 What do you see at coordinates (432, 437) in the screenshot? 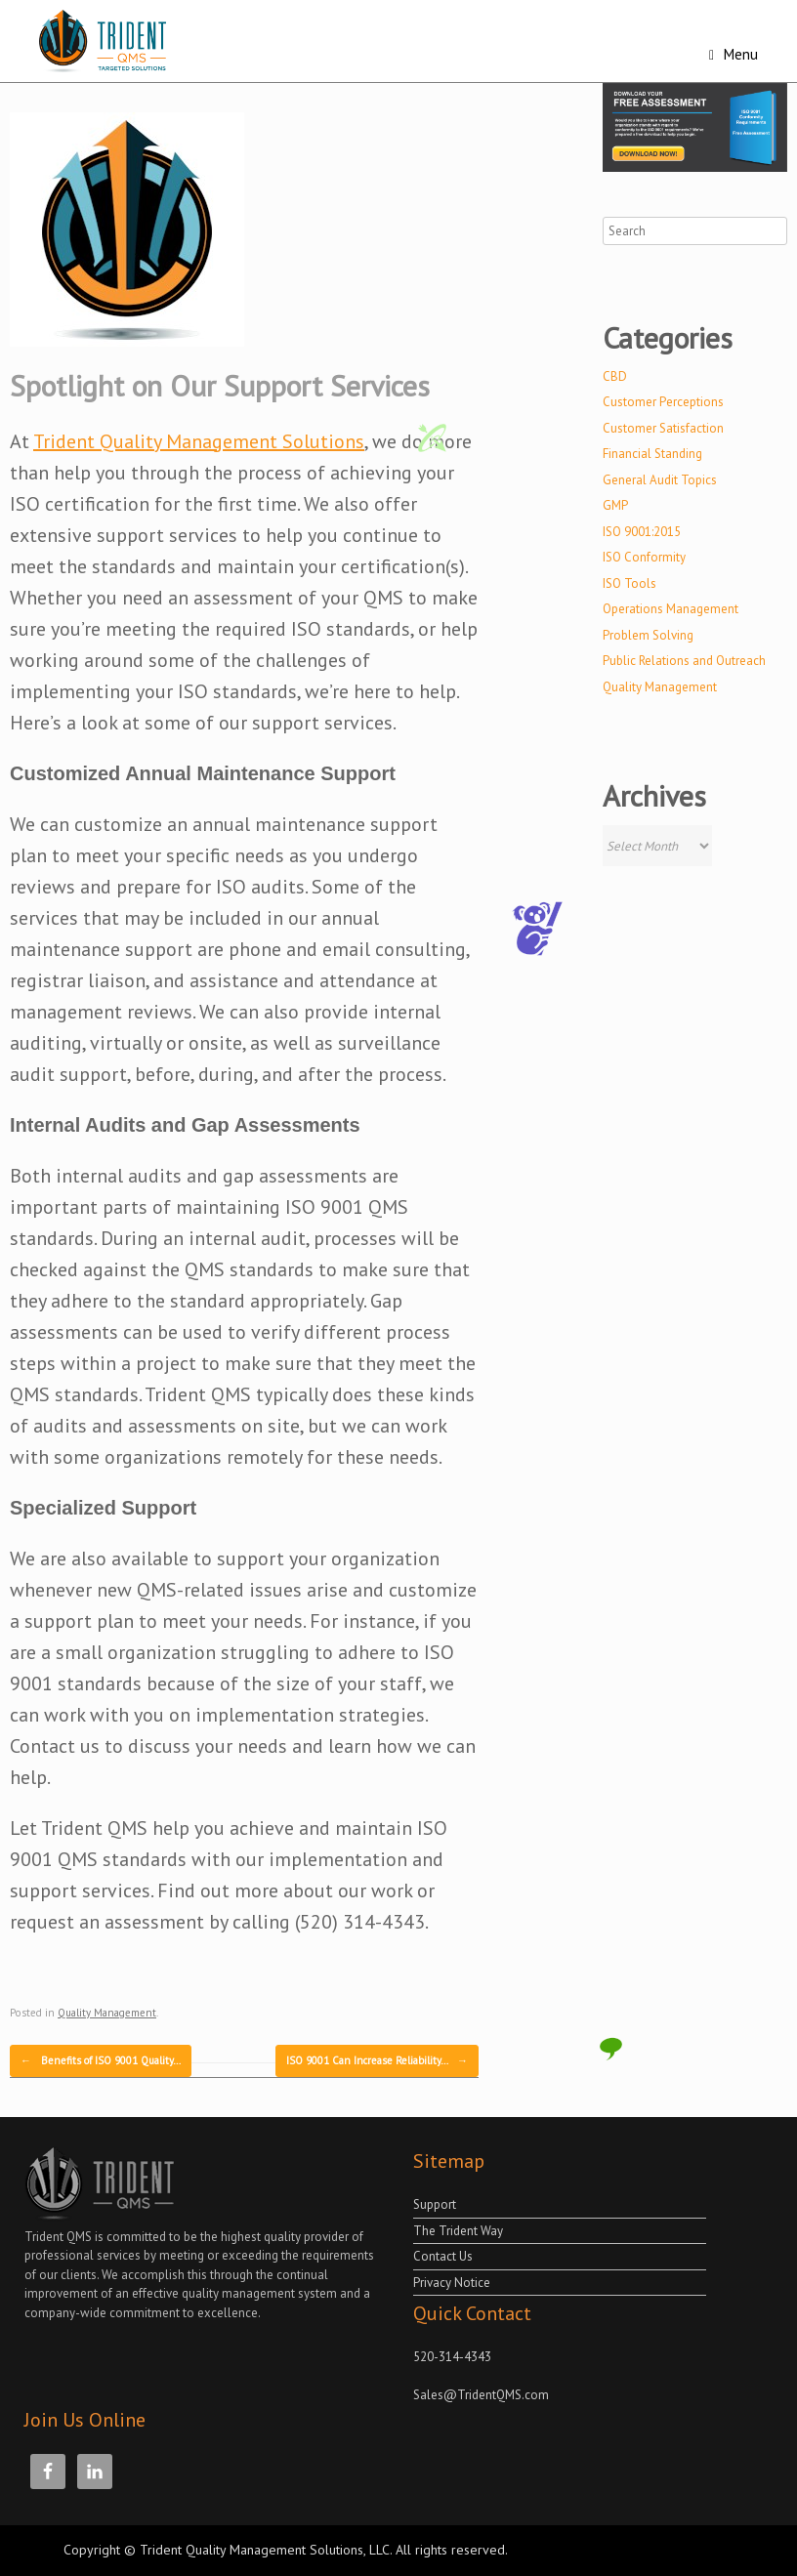
I see `activate rapid or accelerated movement` at bounding box center [432, 437].